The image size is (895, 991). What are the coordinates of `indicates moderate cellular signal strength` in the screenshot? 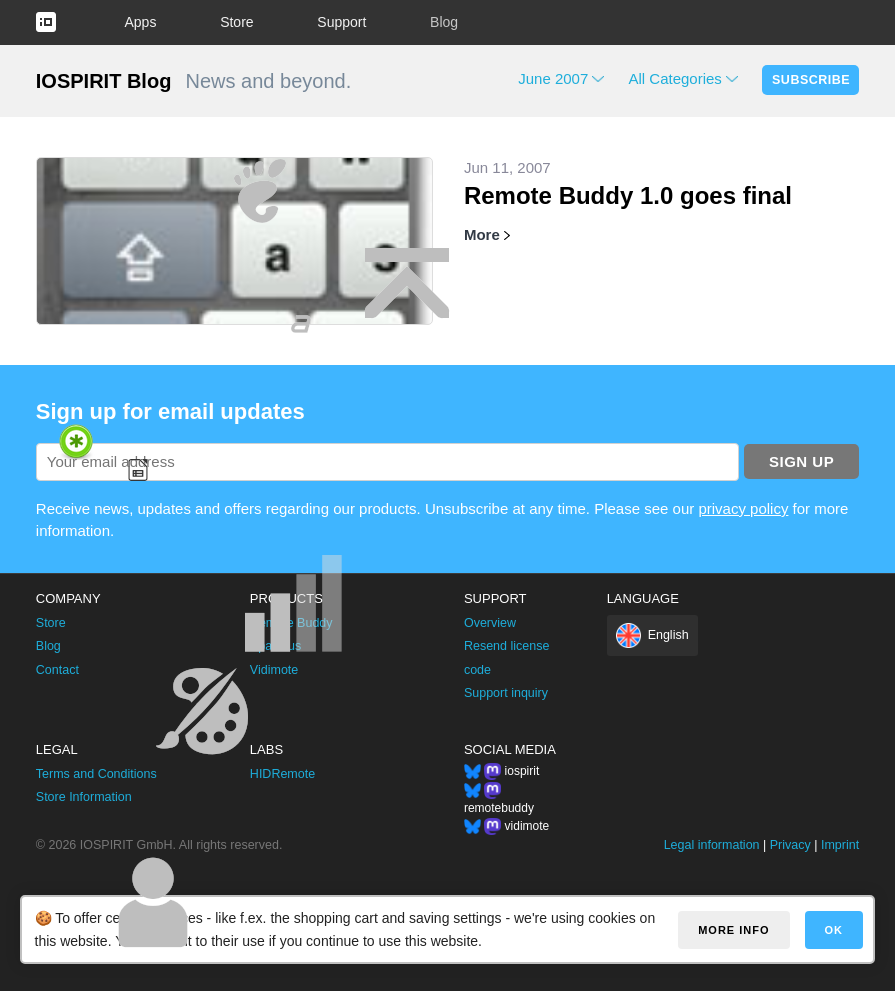 It's located at (296, 606).